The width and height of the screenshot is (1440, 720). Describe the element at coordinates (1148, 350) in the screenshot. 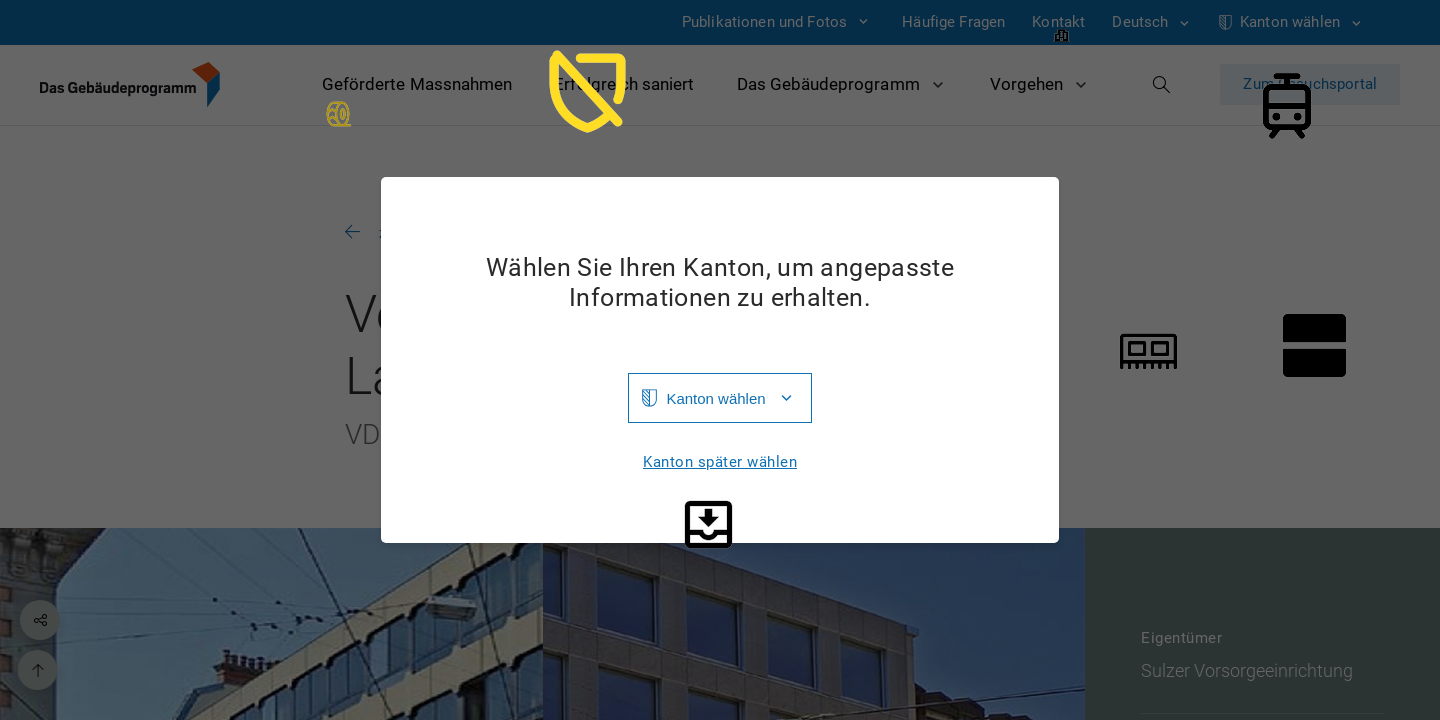

I see `view system memory or RAM usage` at that location.